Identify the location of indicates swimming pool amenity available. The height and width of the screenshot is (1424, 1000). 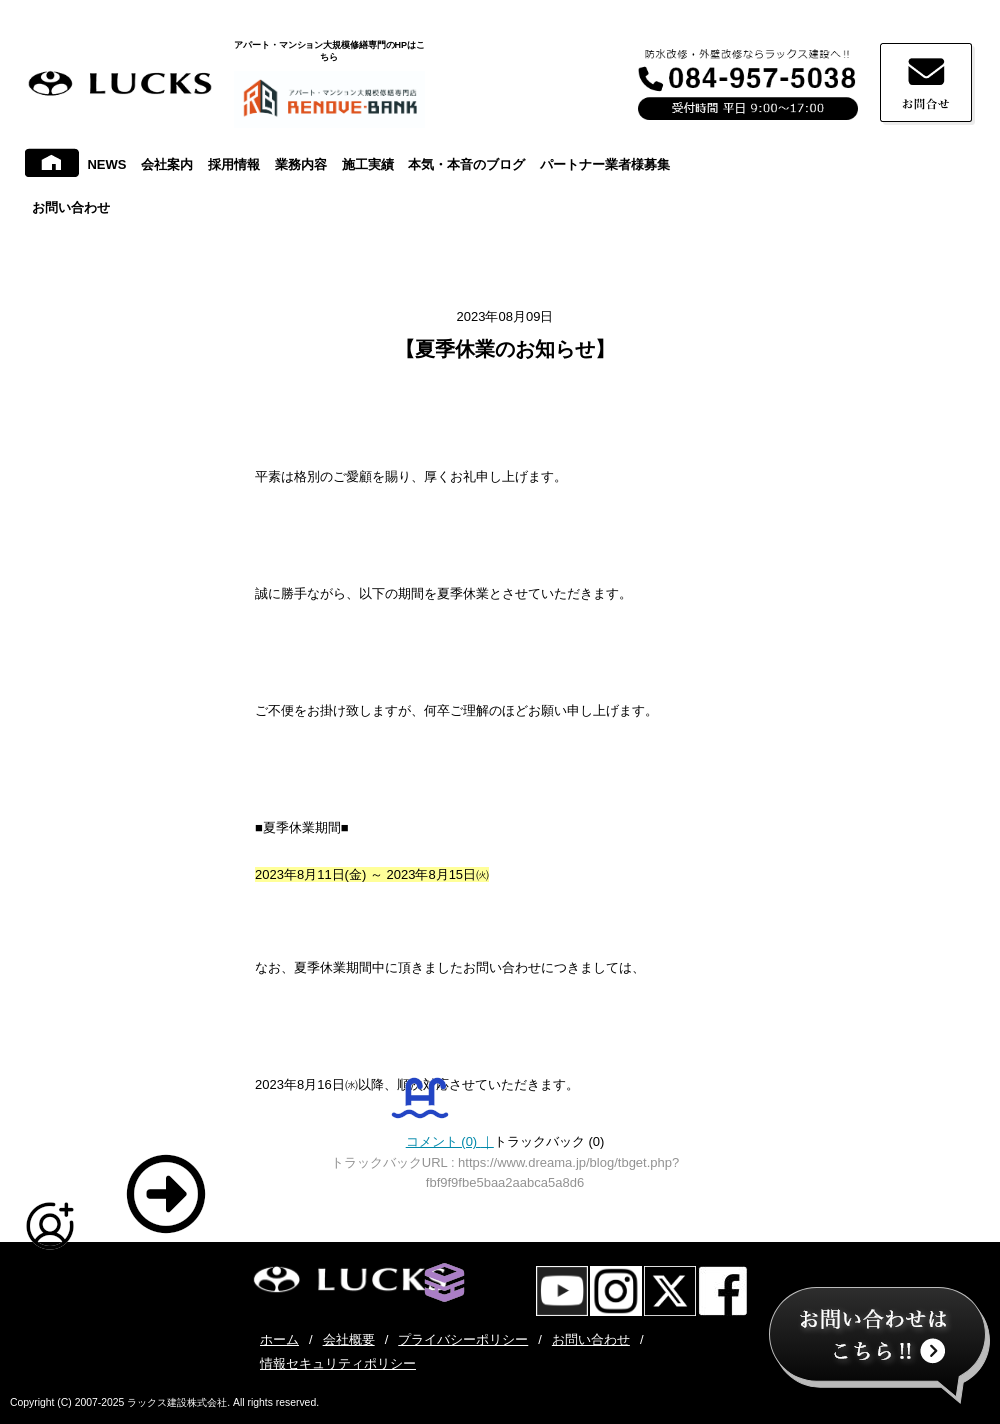
(420, 1098).